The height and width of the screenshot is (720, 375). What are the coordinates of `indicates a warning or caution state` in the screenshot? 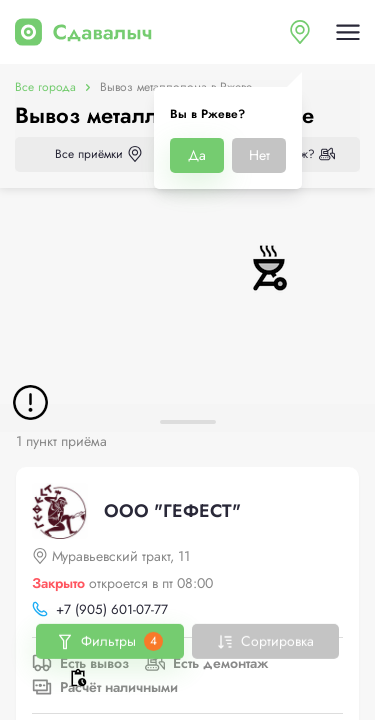 It's located at (30, 402).